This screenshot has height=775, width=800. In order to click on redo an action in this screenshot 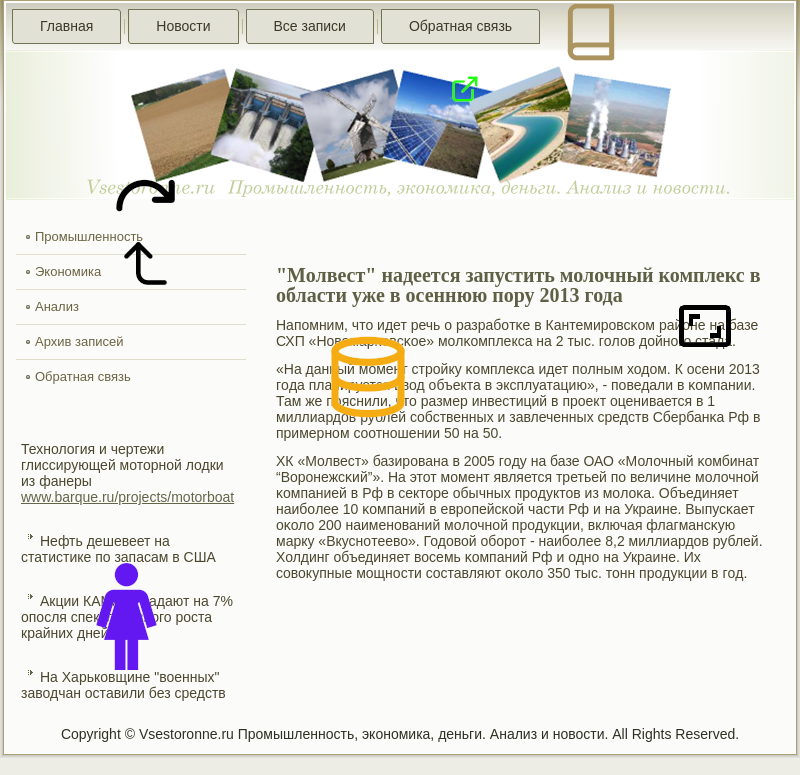, I will do `click(144, 193)`.